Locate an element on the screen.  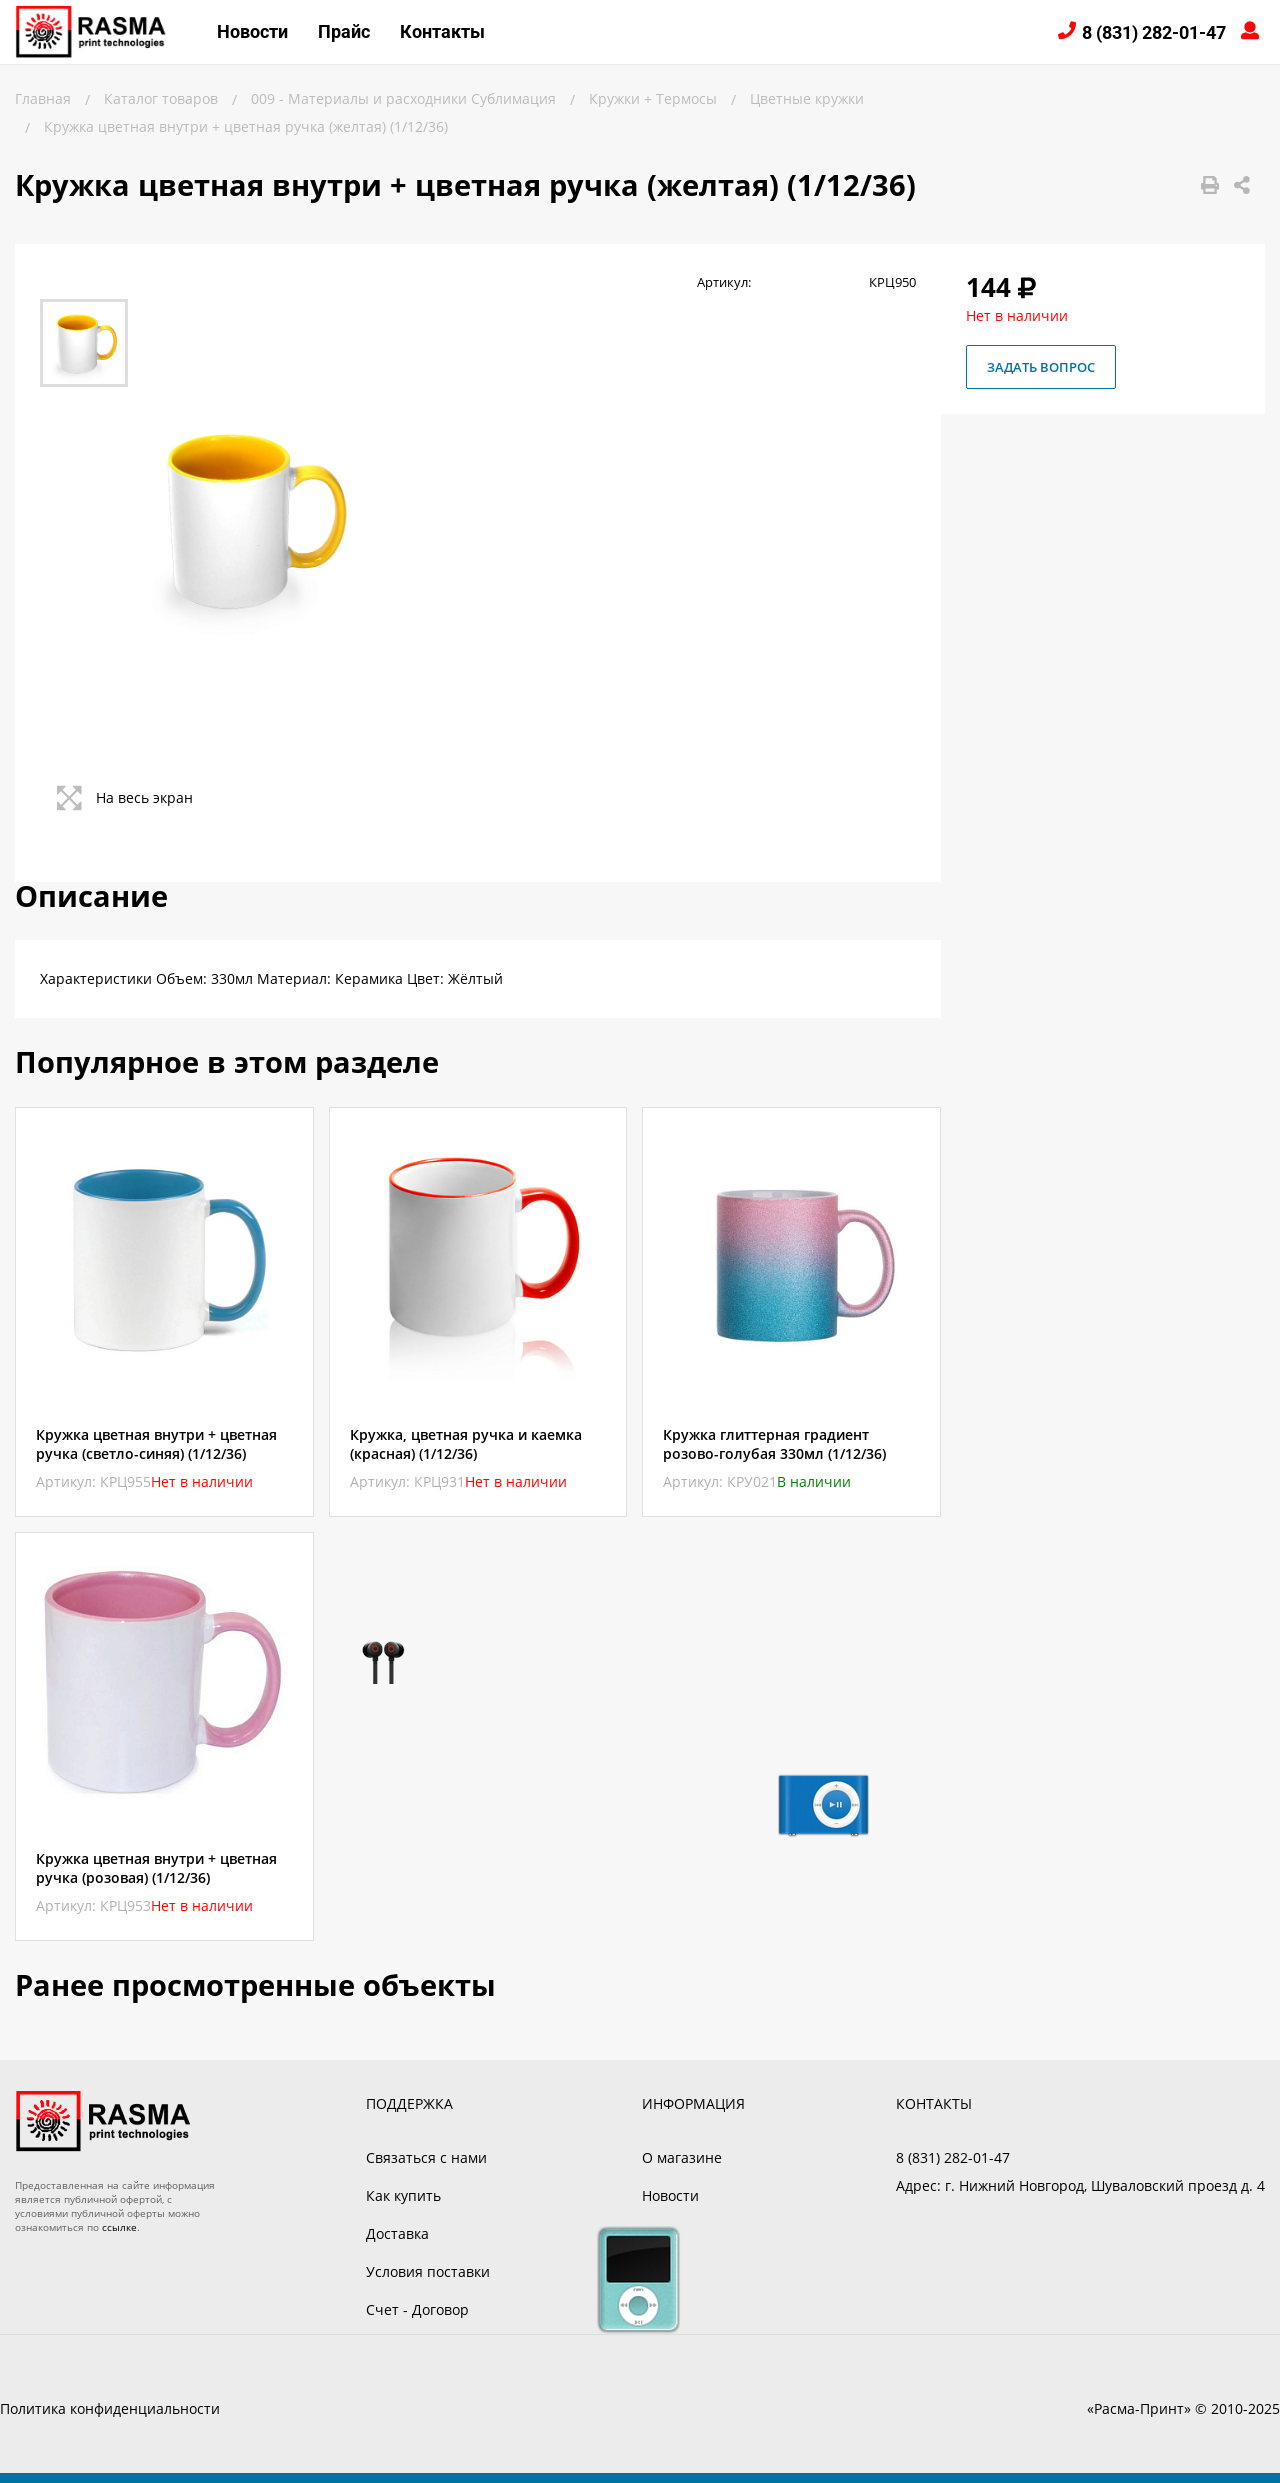
beats earbuds connected via bluetooth is located at coordinates (383, 1660).